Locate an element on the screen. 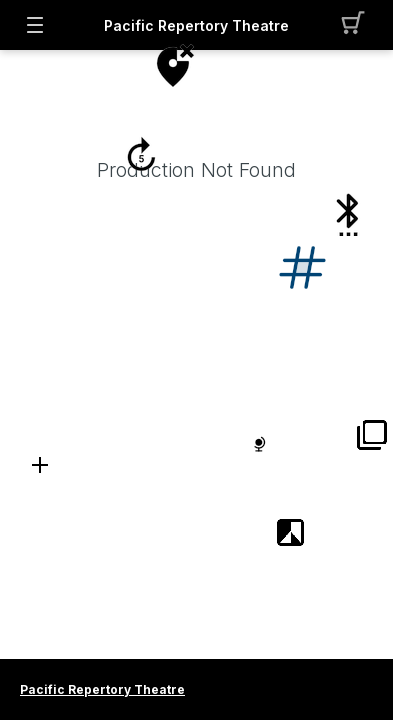 The width and height of the screenshot is (393, 720). switch to global or worldwide view is located at coordinates (259, 444).